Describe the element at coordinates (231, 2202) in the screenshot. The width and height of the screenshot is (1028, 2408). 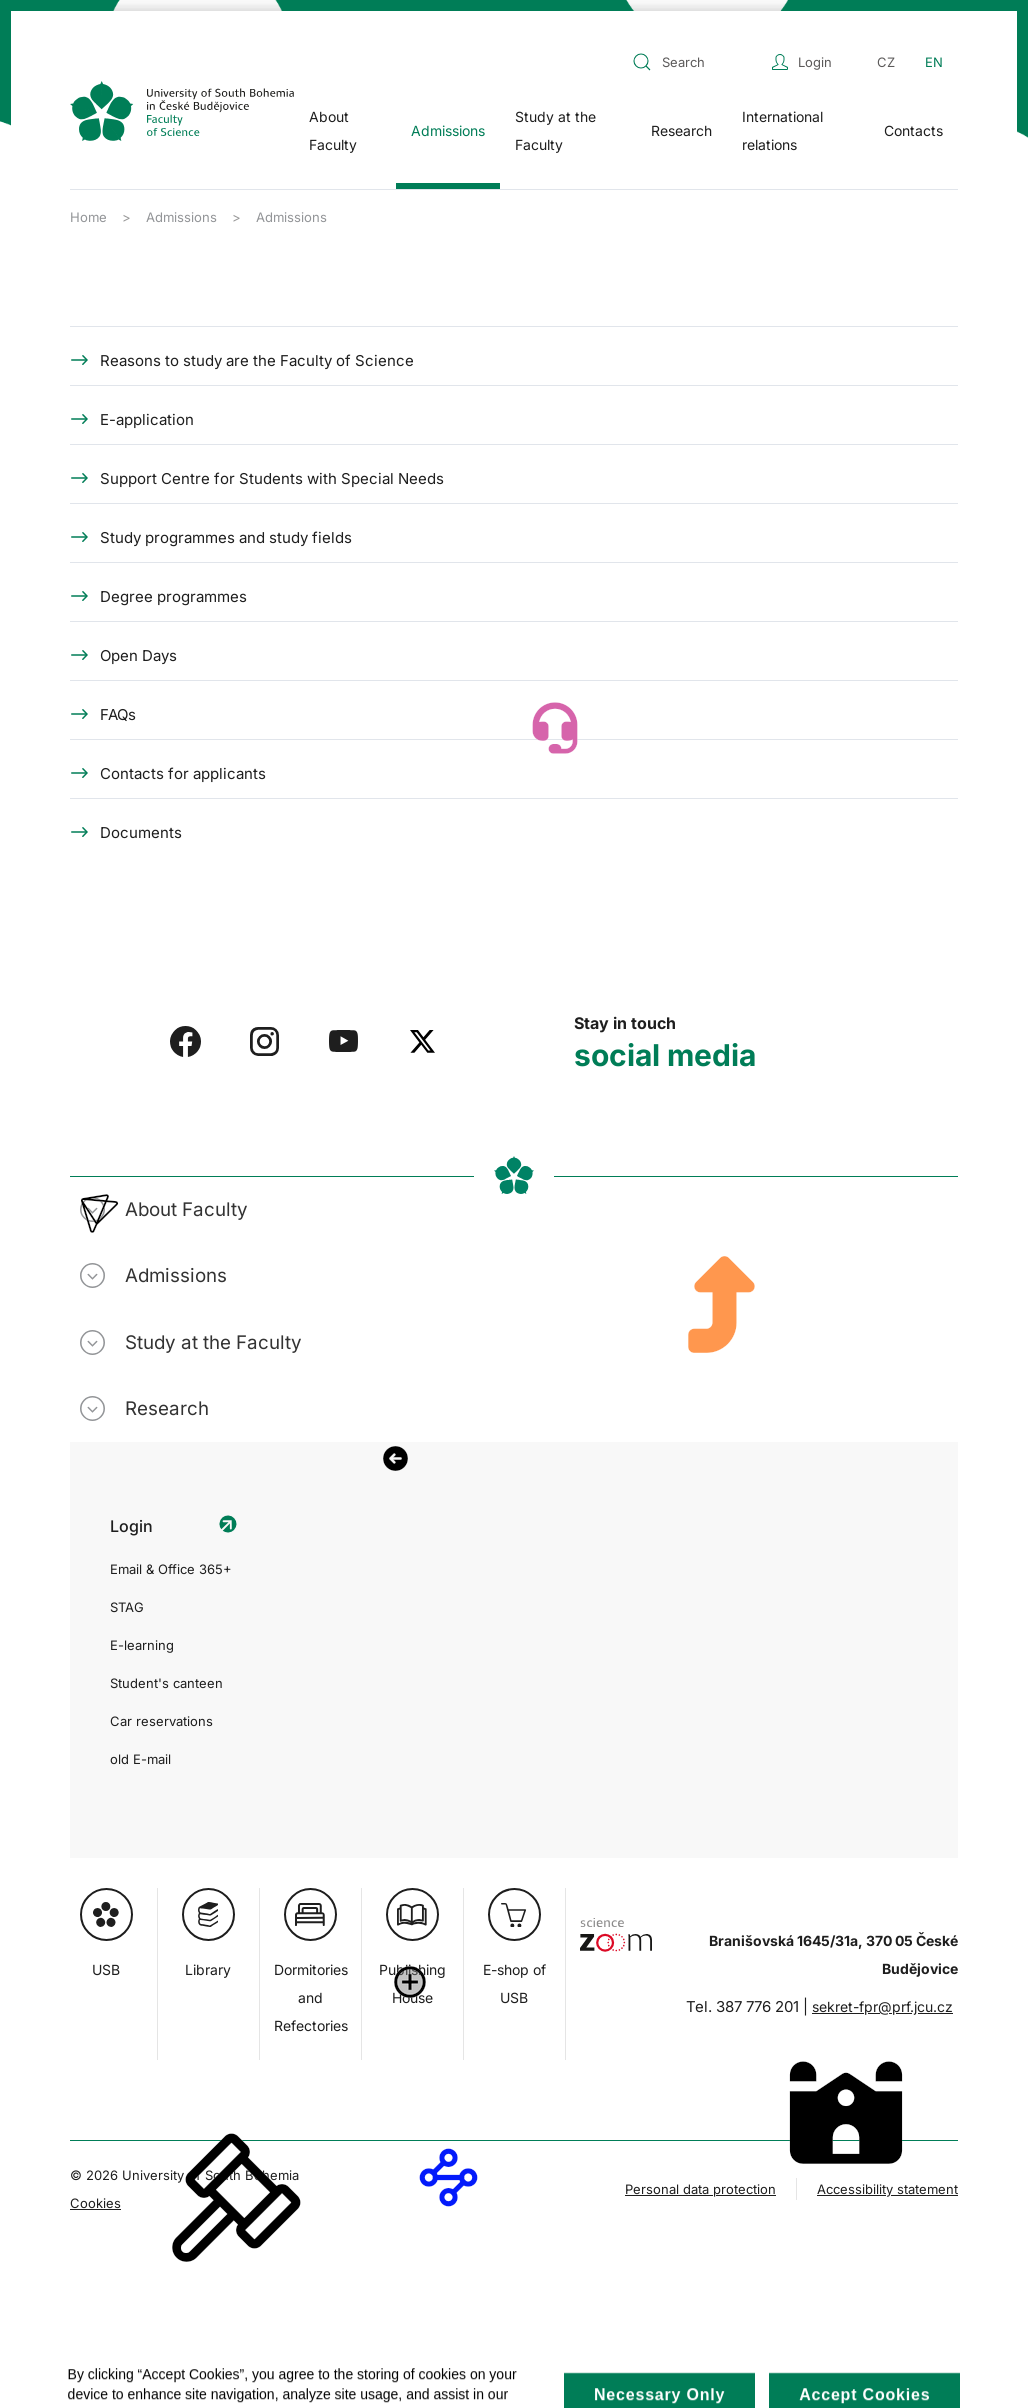
I see `access legal or terms of service information` at that location.